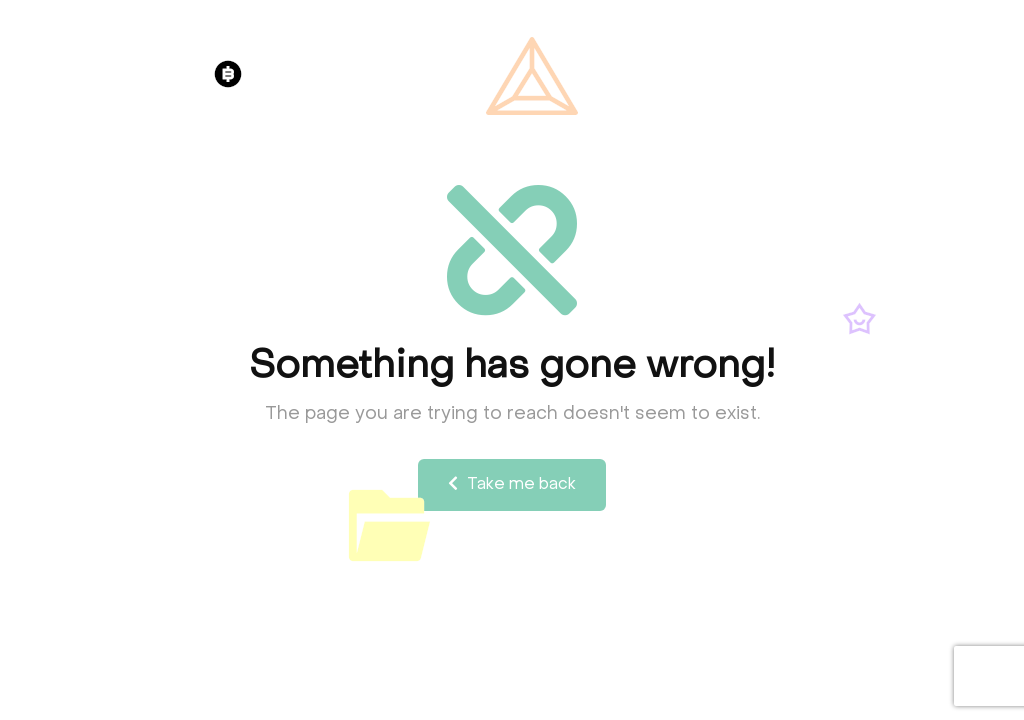 The width and height of the screenshot is (1024, 720). Describe the element at coordinates (228, 74) in the screenshot. I see `bitcoin or cryptocurrency indicator` at that location.